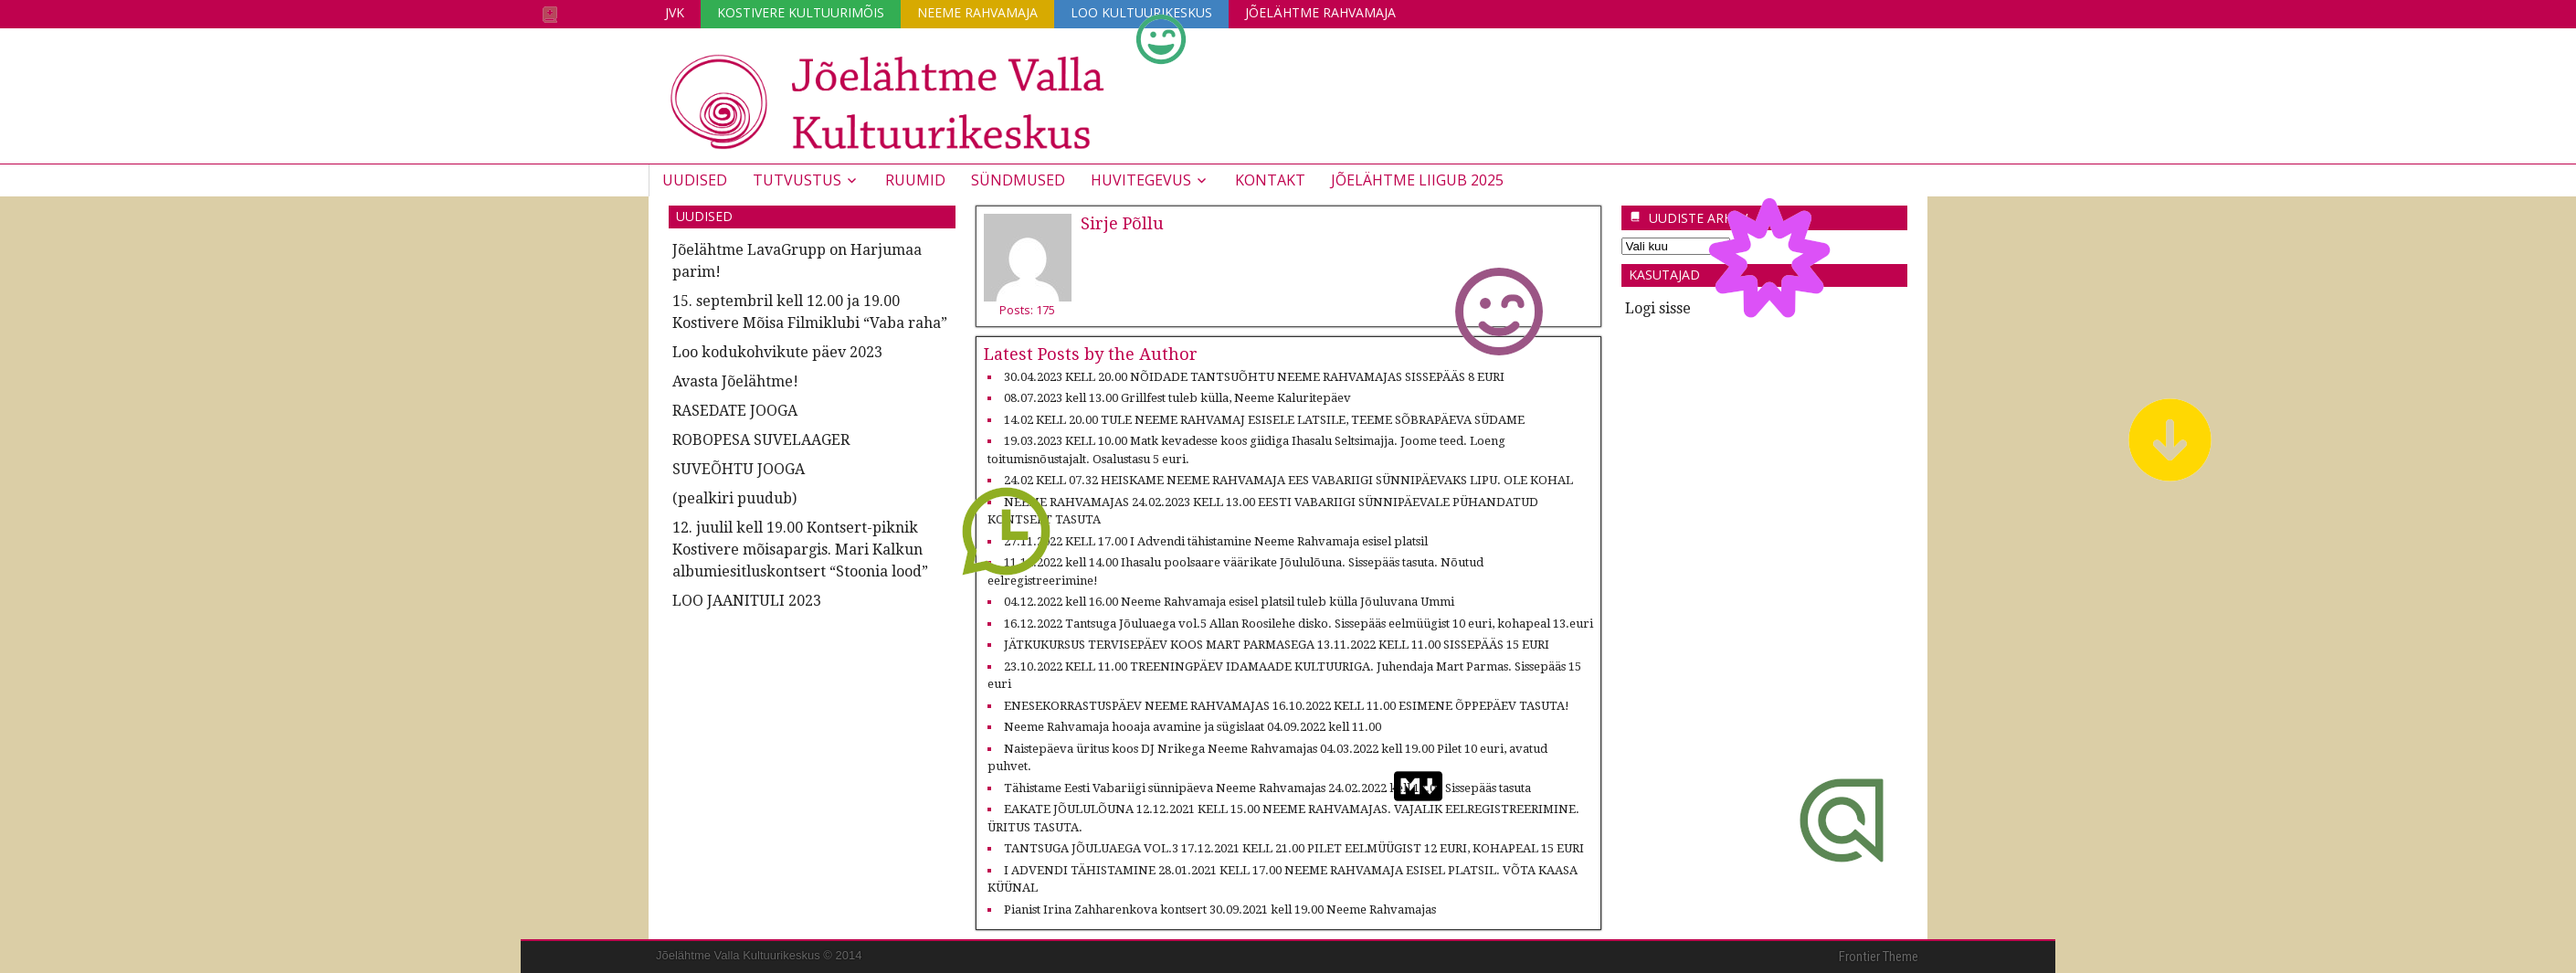 The image size is (2576, 973). I want to click on insert a winking emoji or emoticon, so click(1499, 312).